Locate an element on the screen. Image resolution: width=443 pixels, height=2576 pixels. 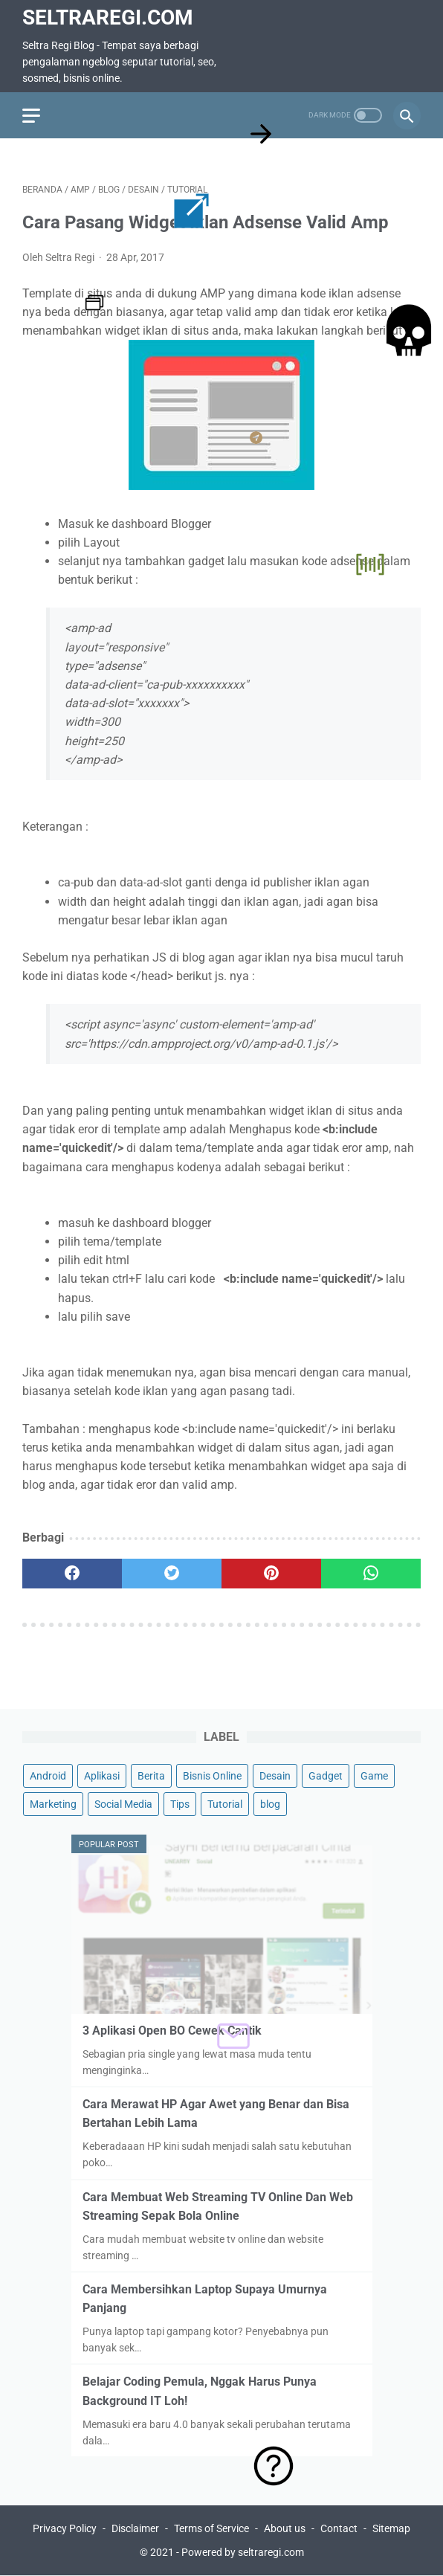
access help or support information is located at coordinates (274, 2466).